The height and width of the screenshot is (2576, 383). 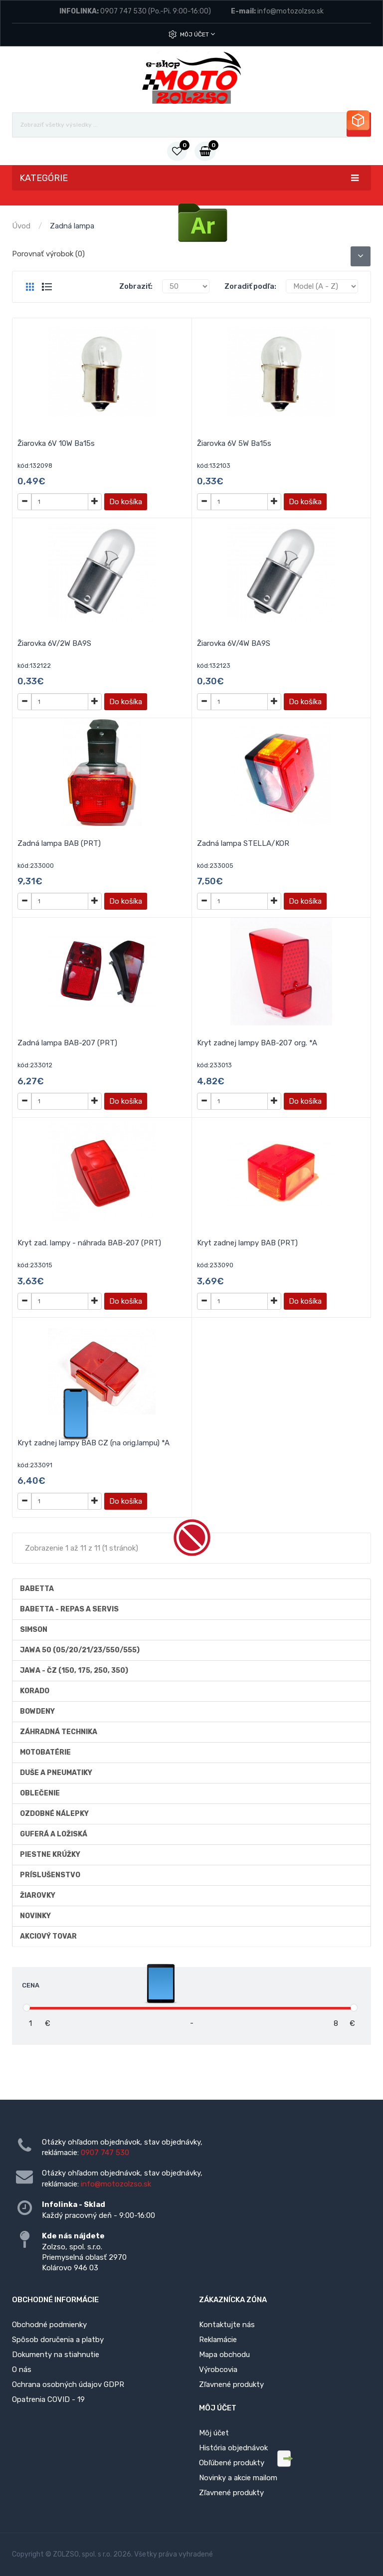 I want to click on open a 3D model file in STL binary format, so click(x=358, y=120).